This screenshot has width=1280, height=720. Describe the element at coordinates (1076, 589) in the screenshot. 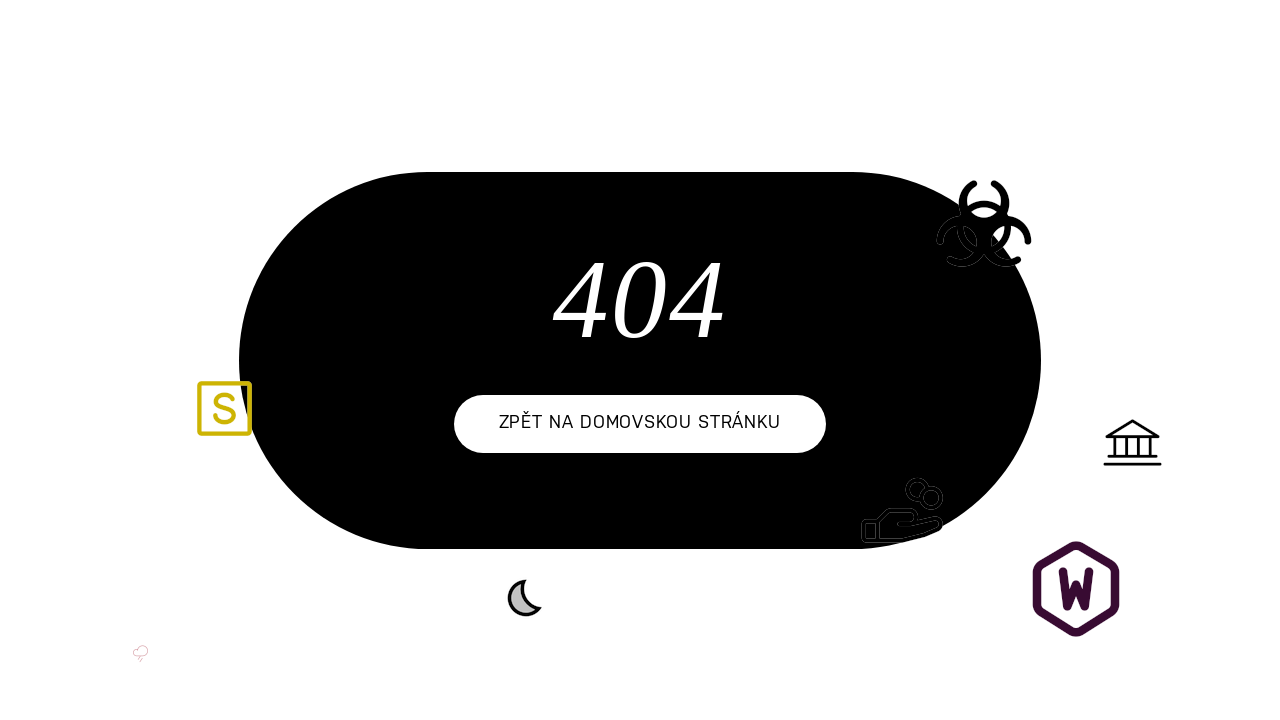

I see `open or access a service starting with "W"` at that location.